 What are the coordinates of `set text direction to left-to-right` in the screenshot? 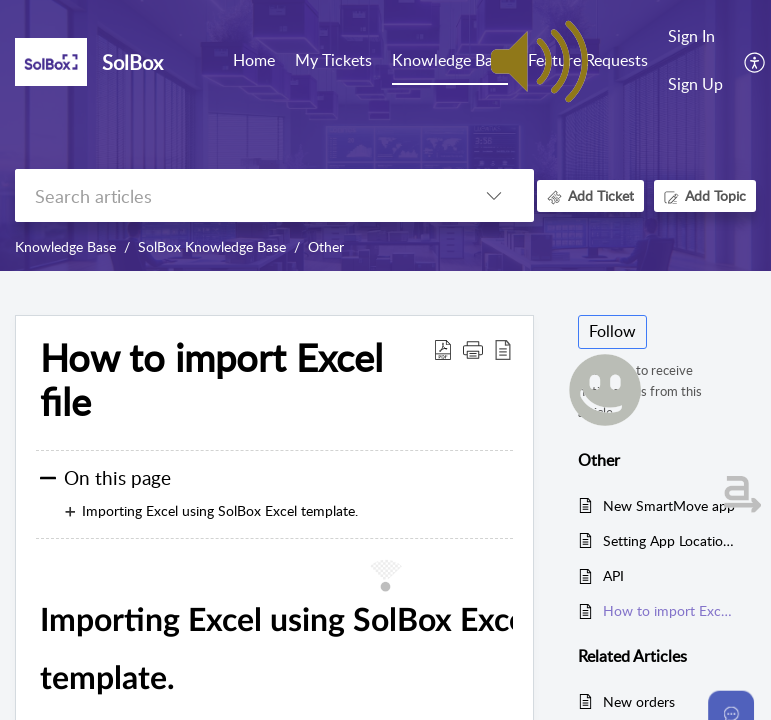 It's located at (741, 495).